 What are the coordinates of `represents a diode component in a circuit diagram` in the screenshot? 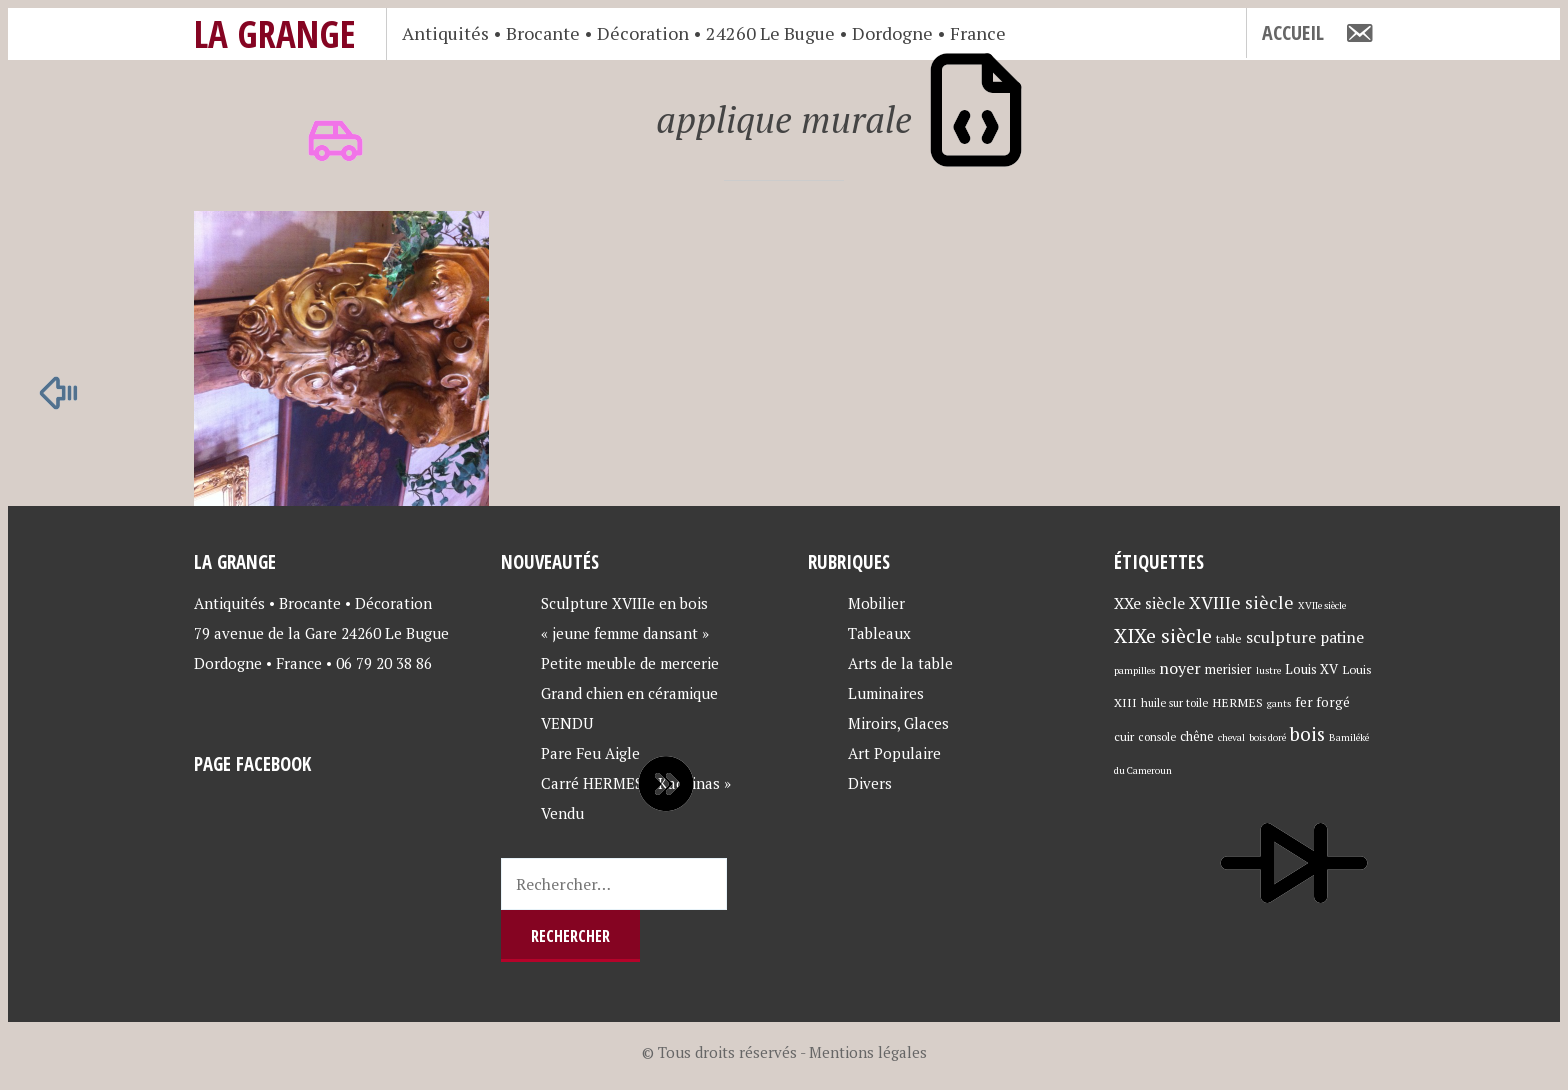 It's located at (1294, 863).